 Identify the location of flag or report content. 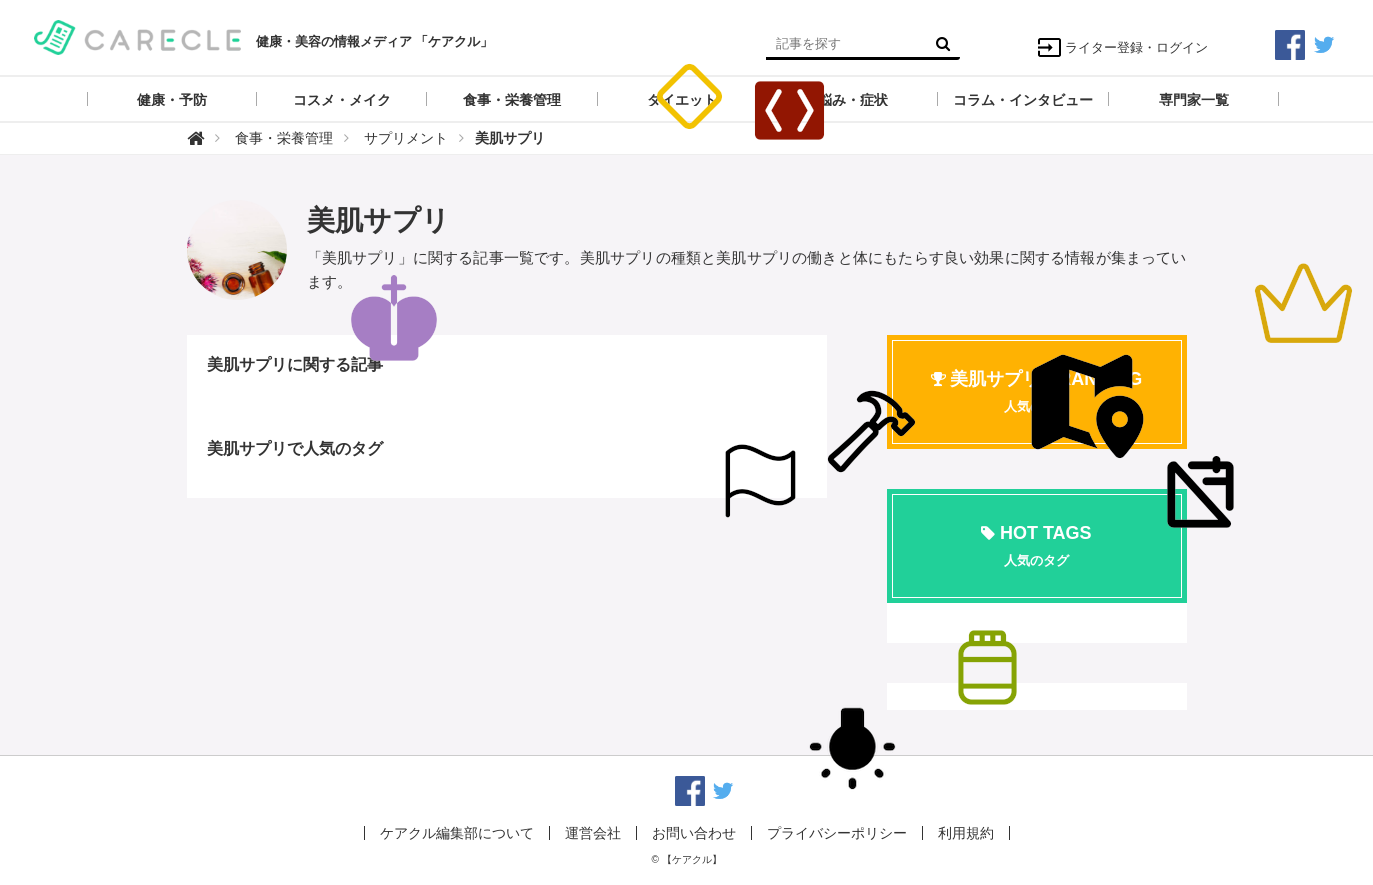
(757, 479).